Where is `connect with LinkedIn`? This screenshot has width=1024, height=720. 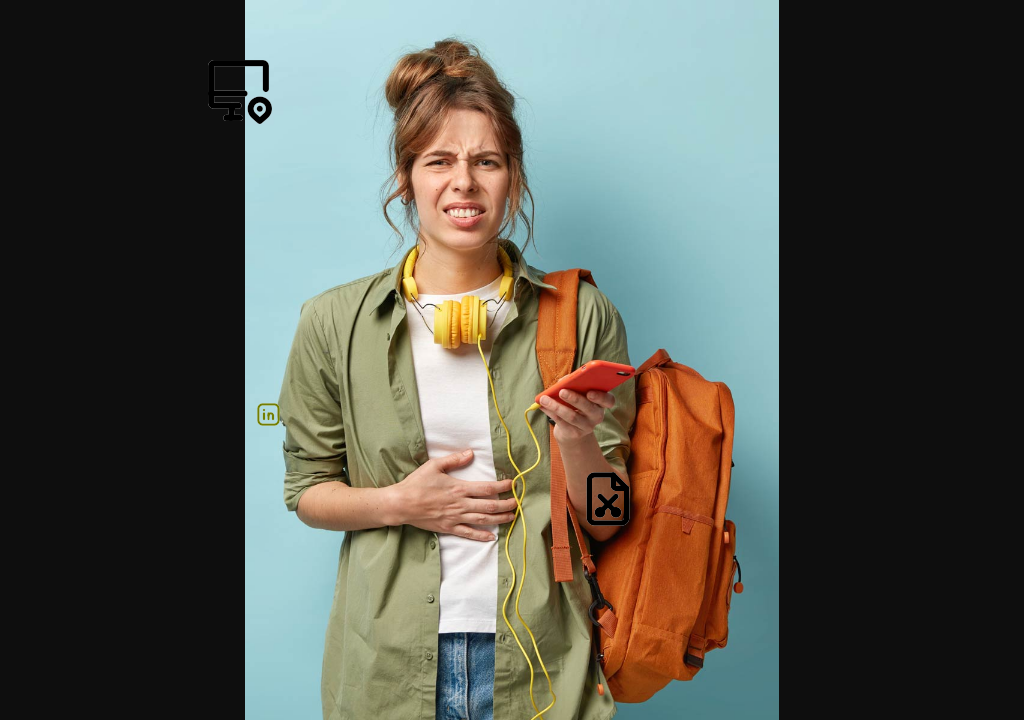
connect with LinkedIn is located at coordinates (268, 414).